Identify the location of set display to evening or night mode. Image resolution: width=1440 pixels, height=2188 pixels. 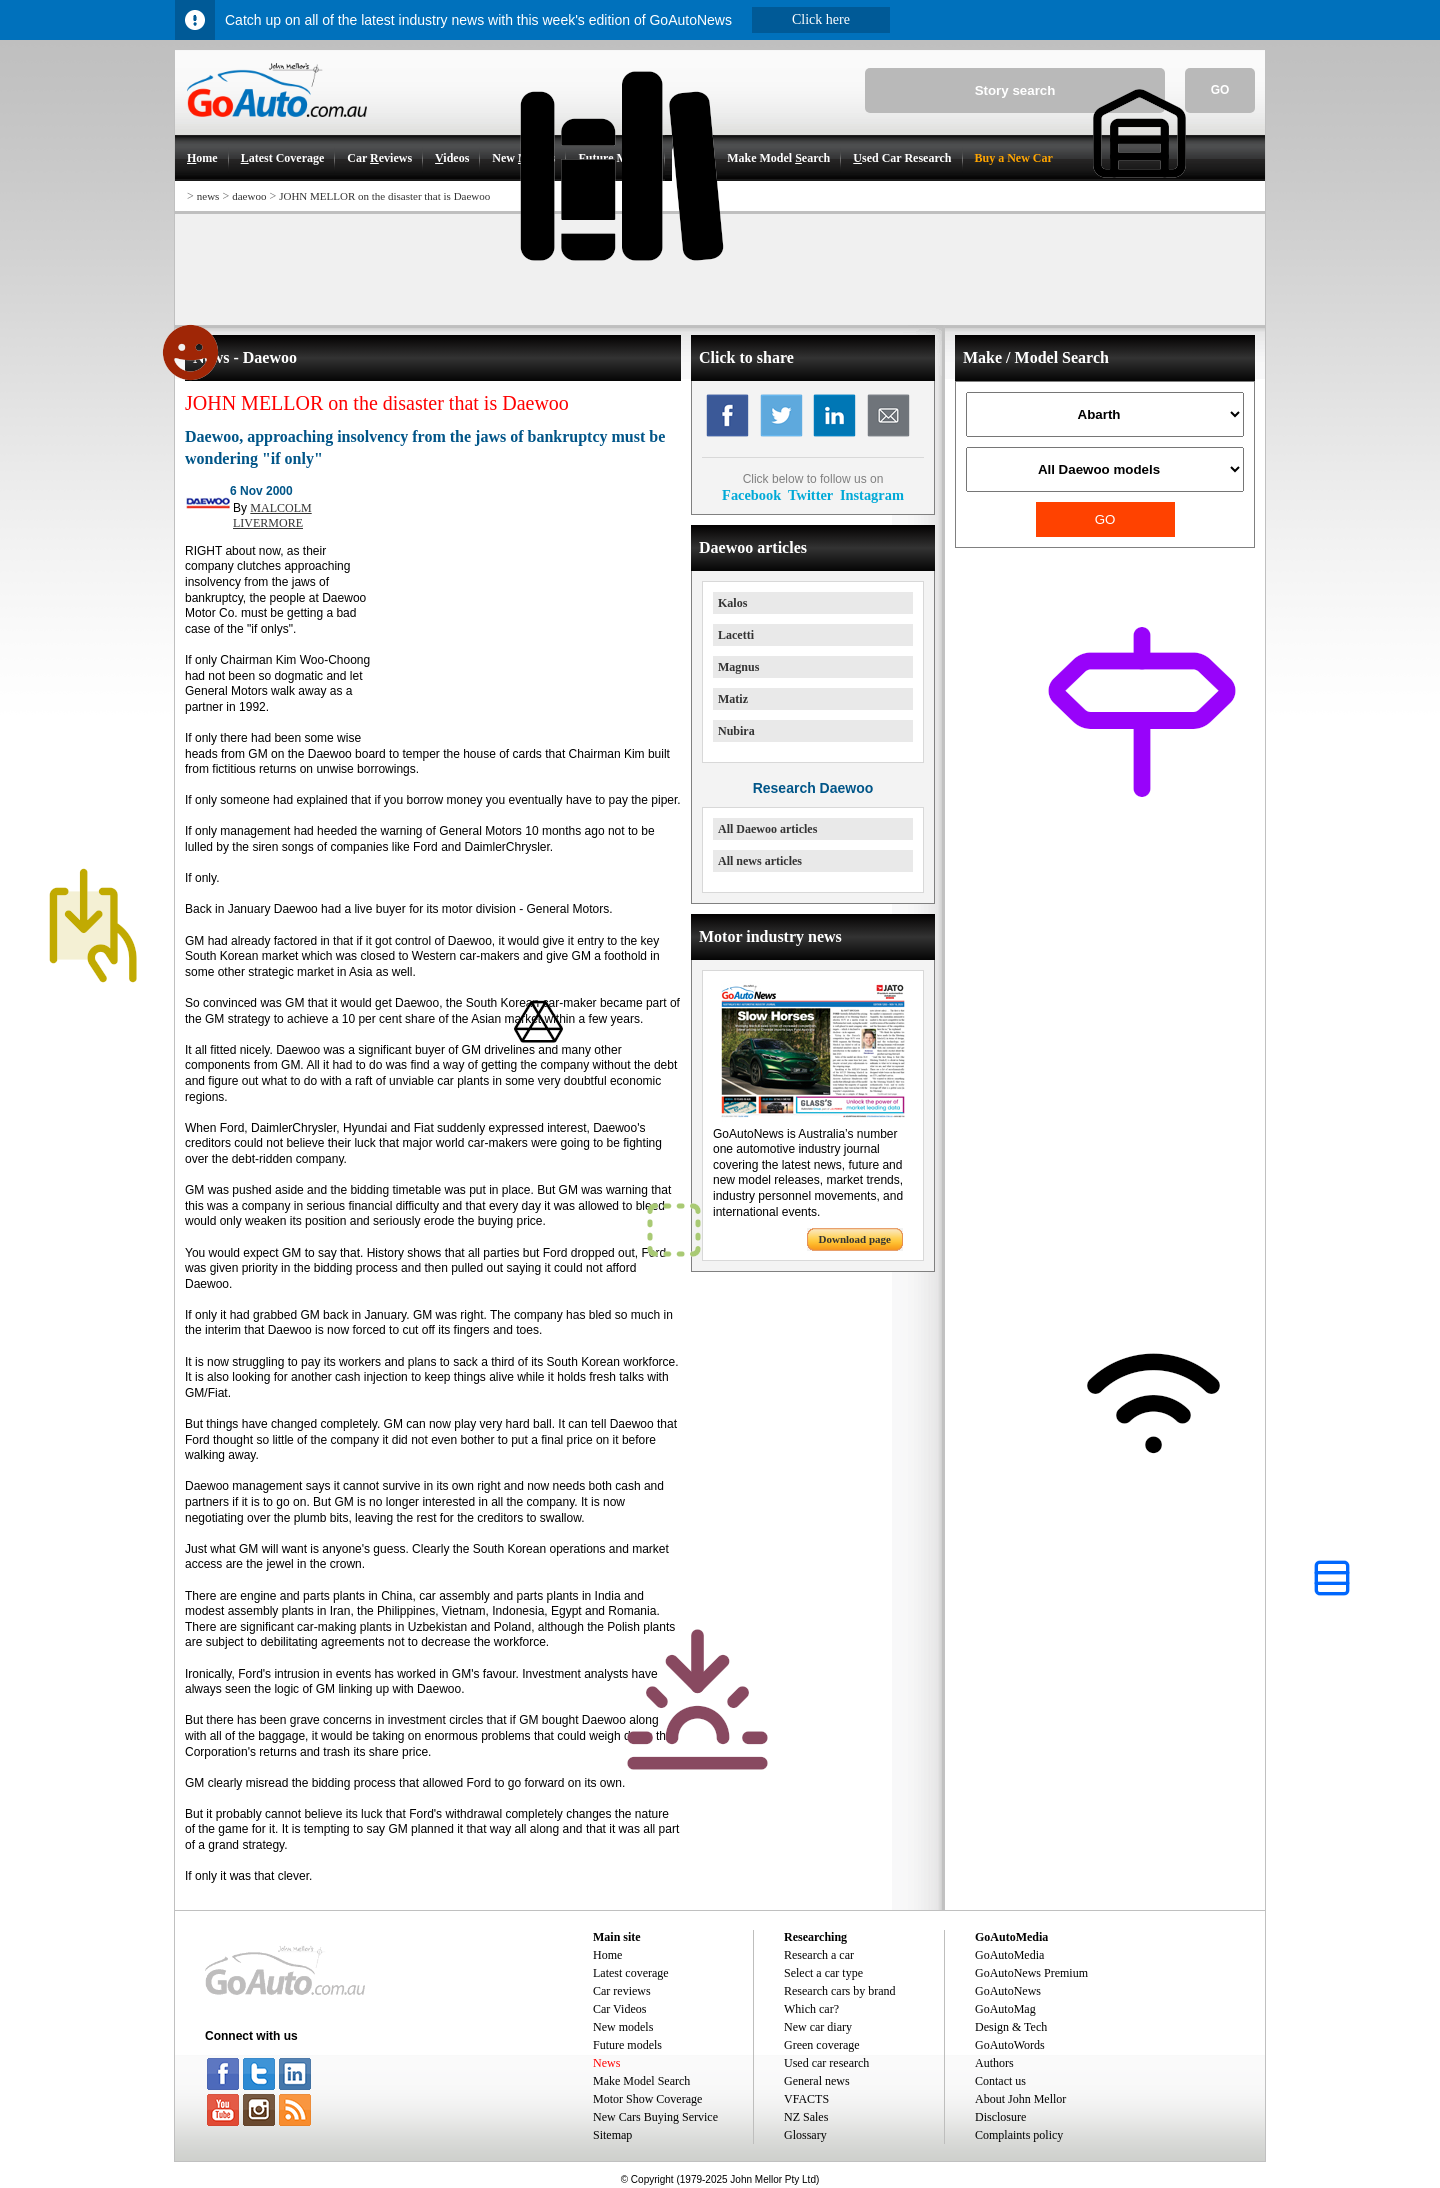
(697, 1699).